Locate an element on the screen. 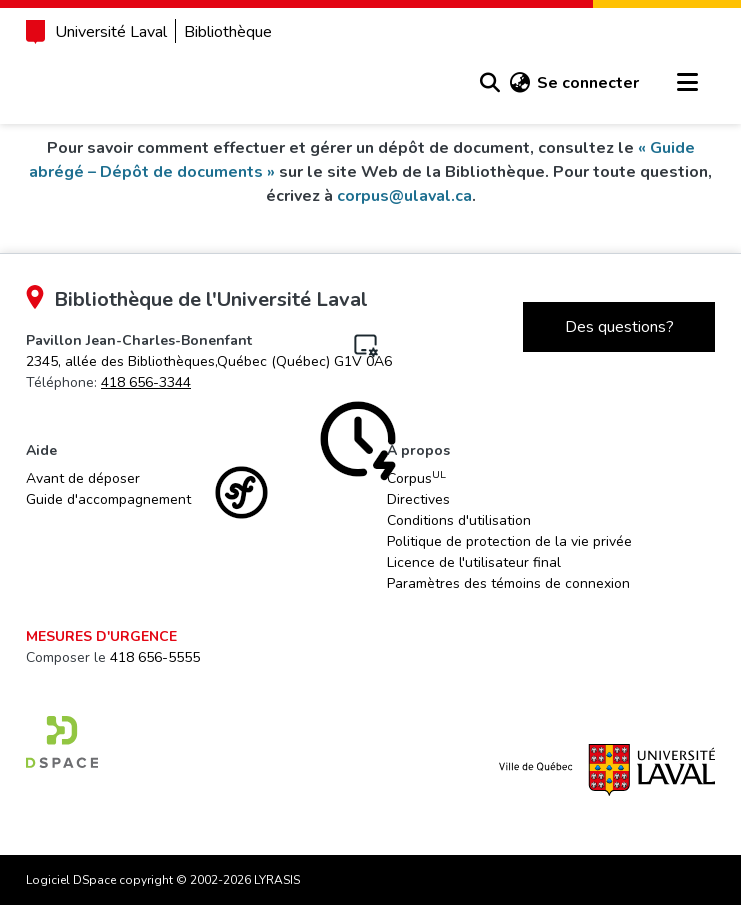 This screenshot has height=905, width=741. access tablet display settings is located at coordinates (365, 344).